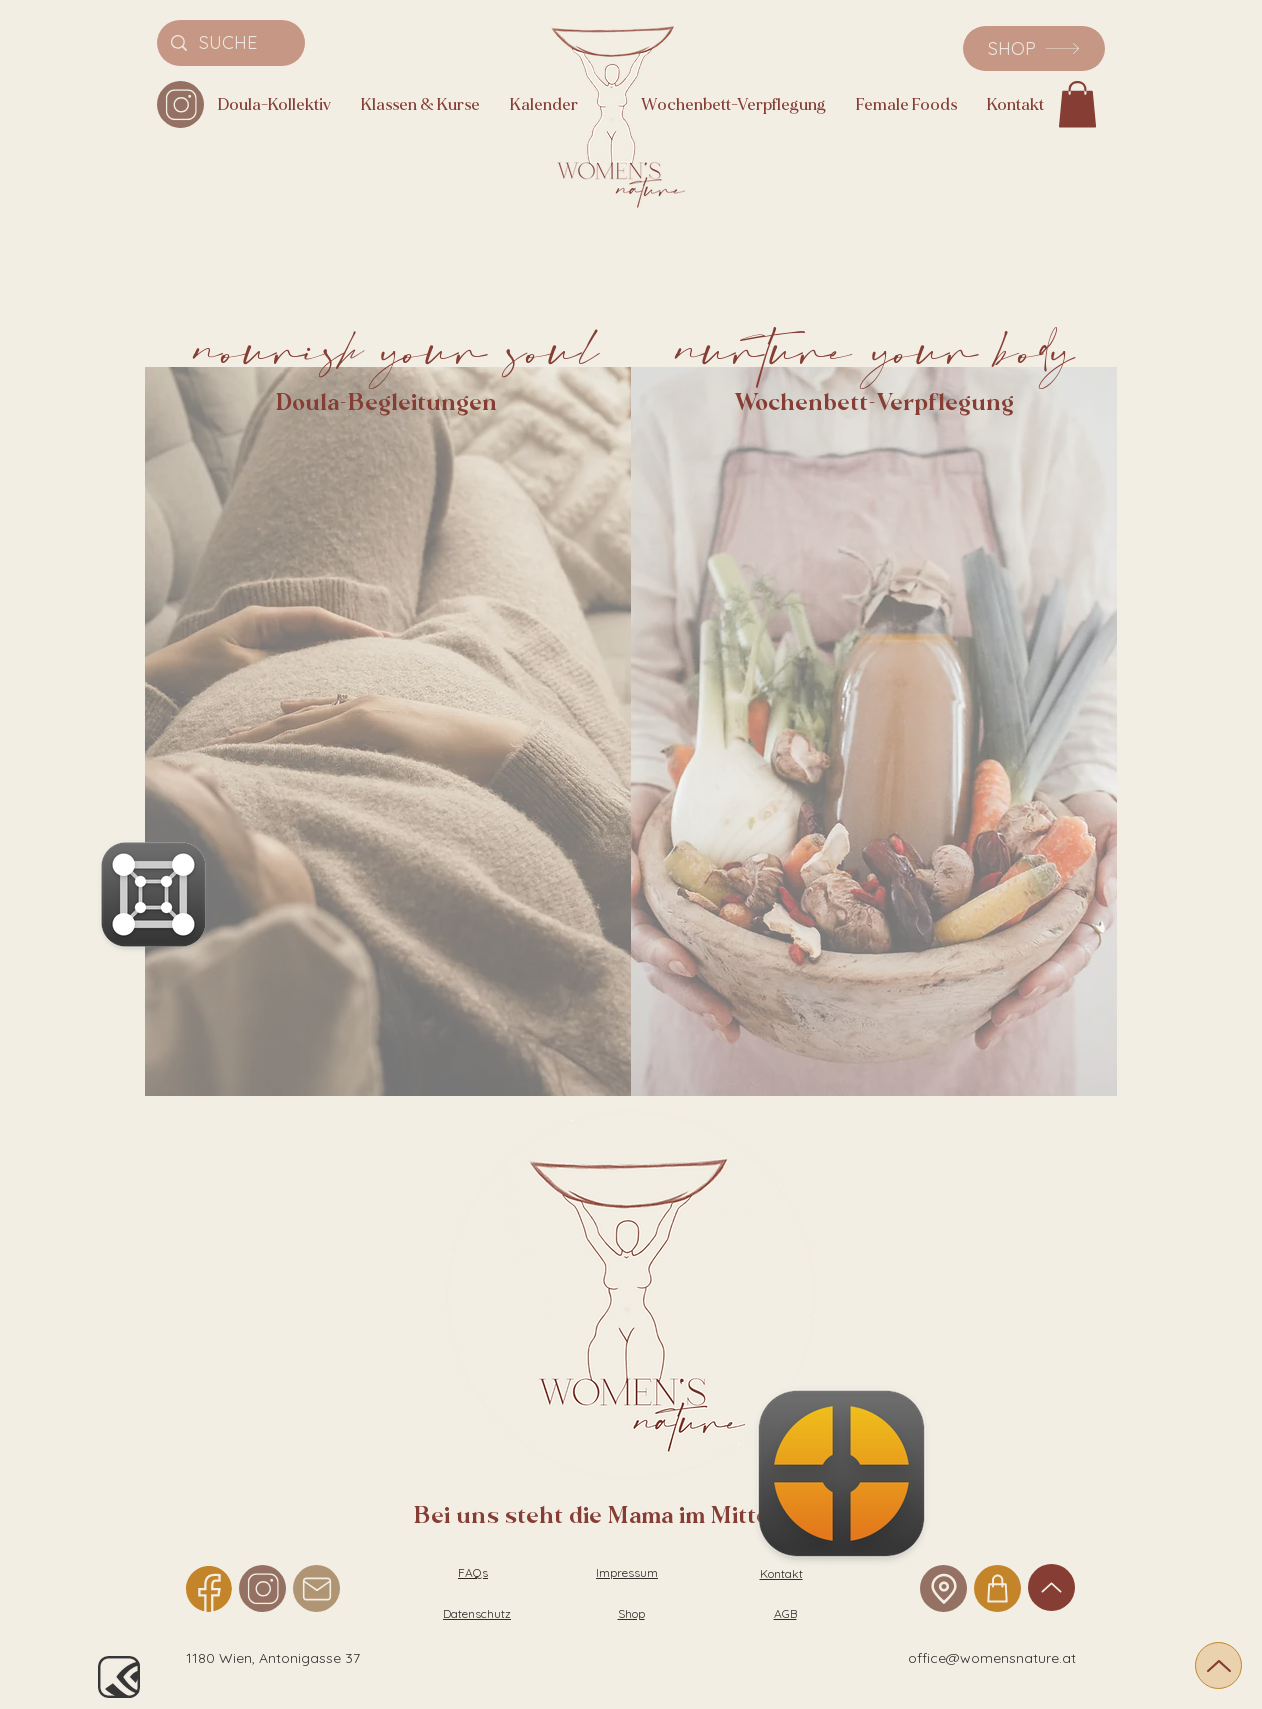  What do you see at coordinates (119, 1677) in the screenshot?
I see `open gwe (gpu widget extension) settings` at bounding box center [119, 1677].